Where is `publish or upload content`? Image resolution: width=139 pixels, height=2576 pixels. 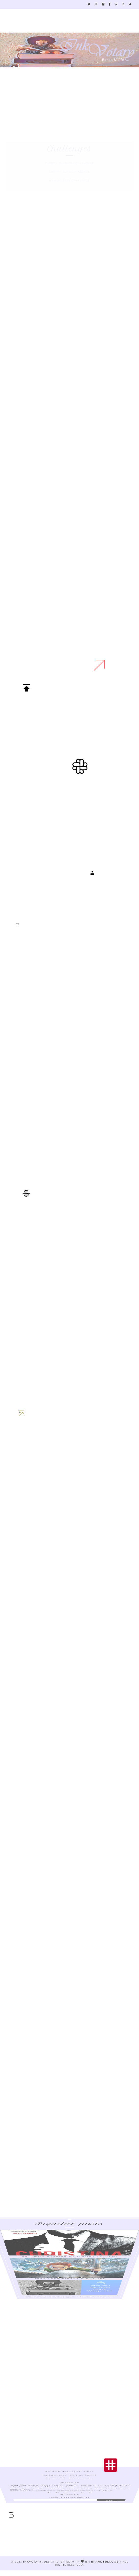
publish or upload content is located at coordinates (27, 688).